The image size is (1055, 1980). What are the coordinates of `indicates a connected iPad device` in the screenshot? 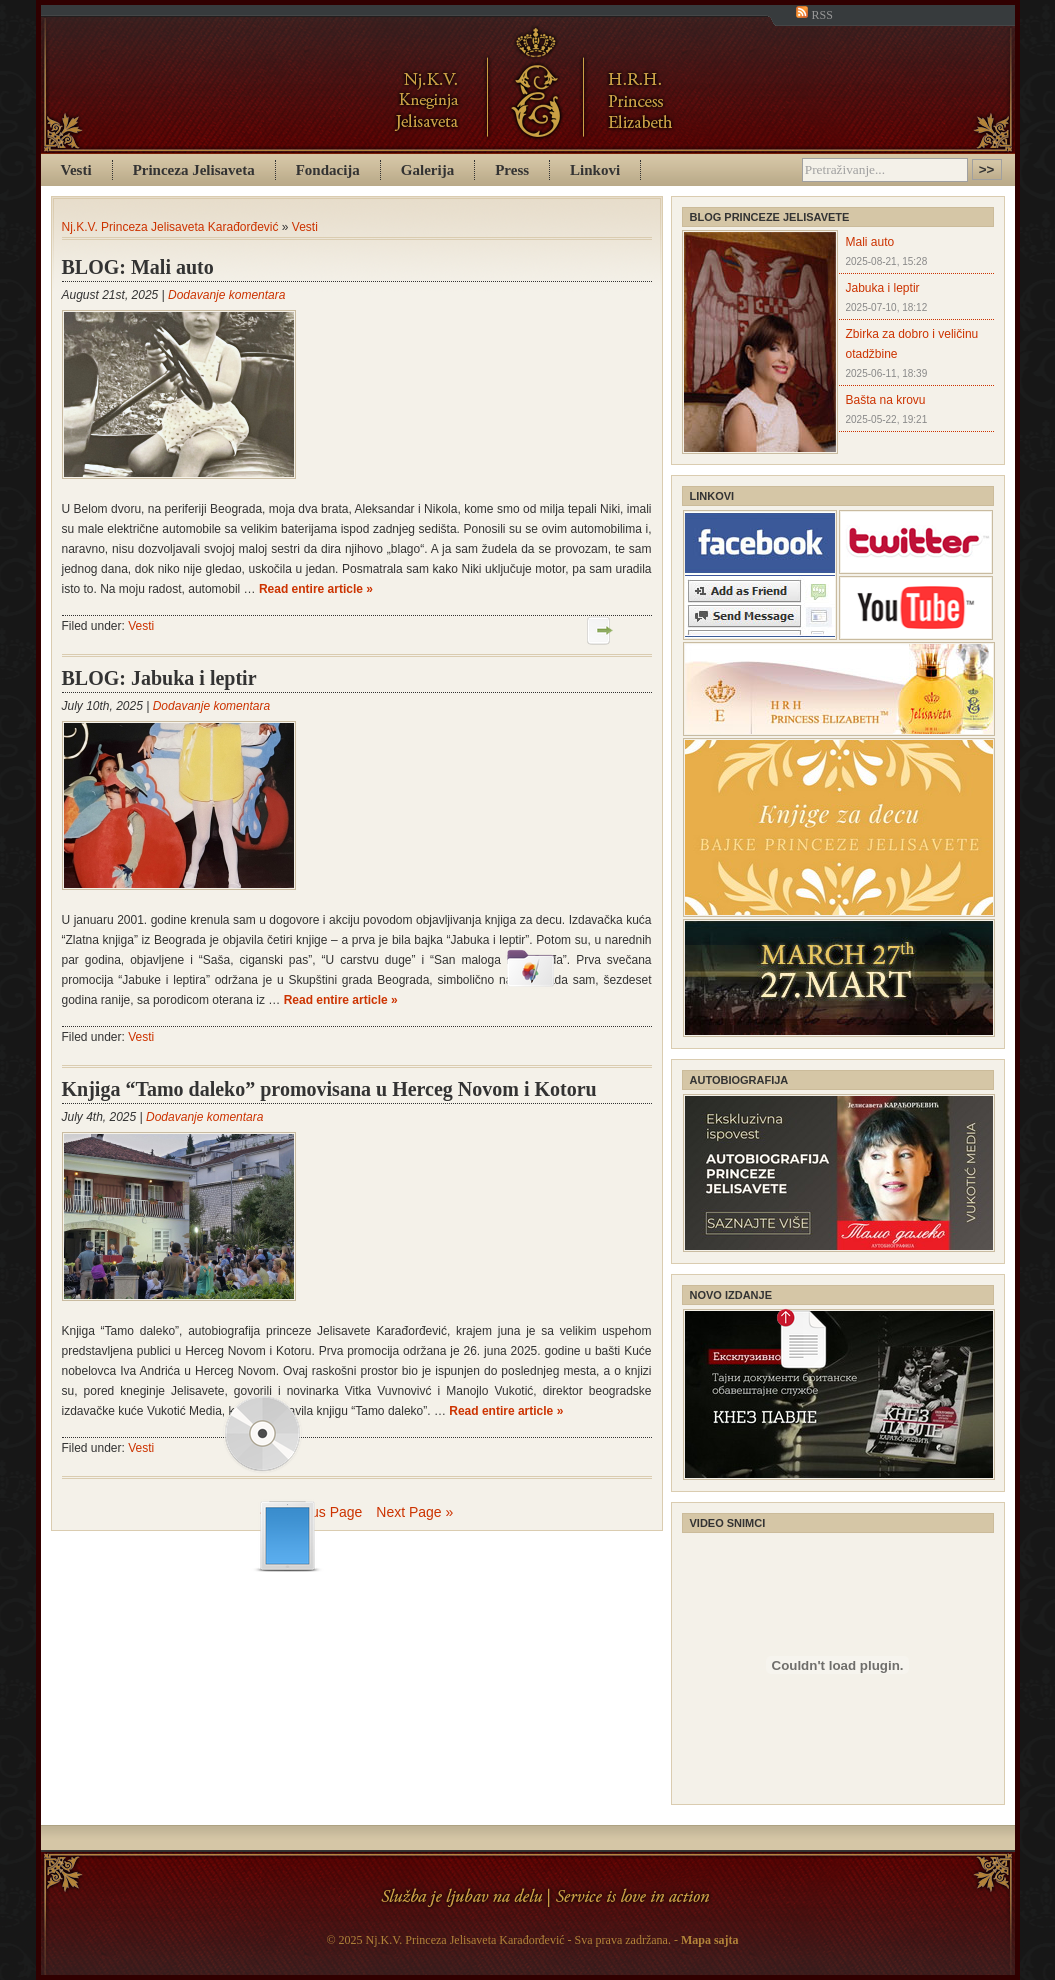 It's located at (287, 1535).